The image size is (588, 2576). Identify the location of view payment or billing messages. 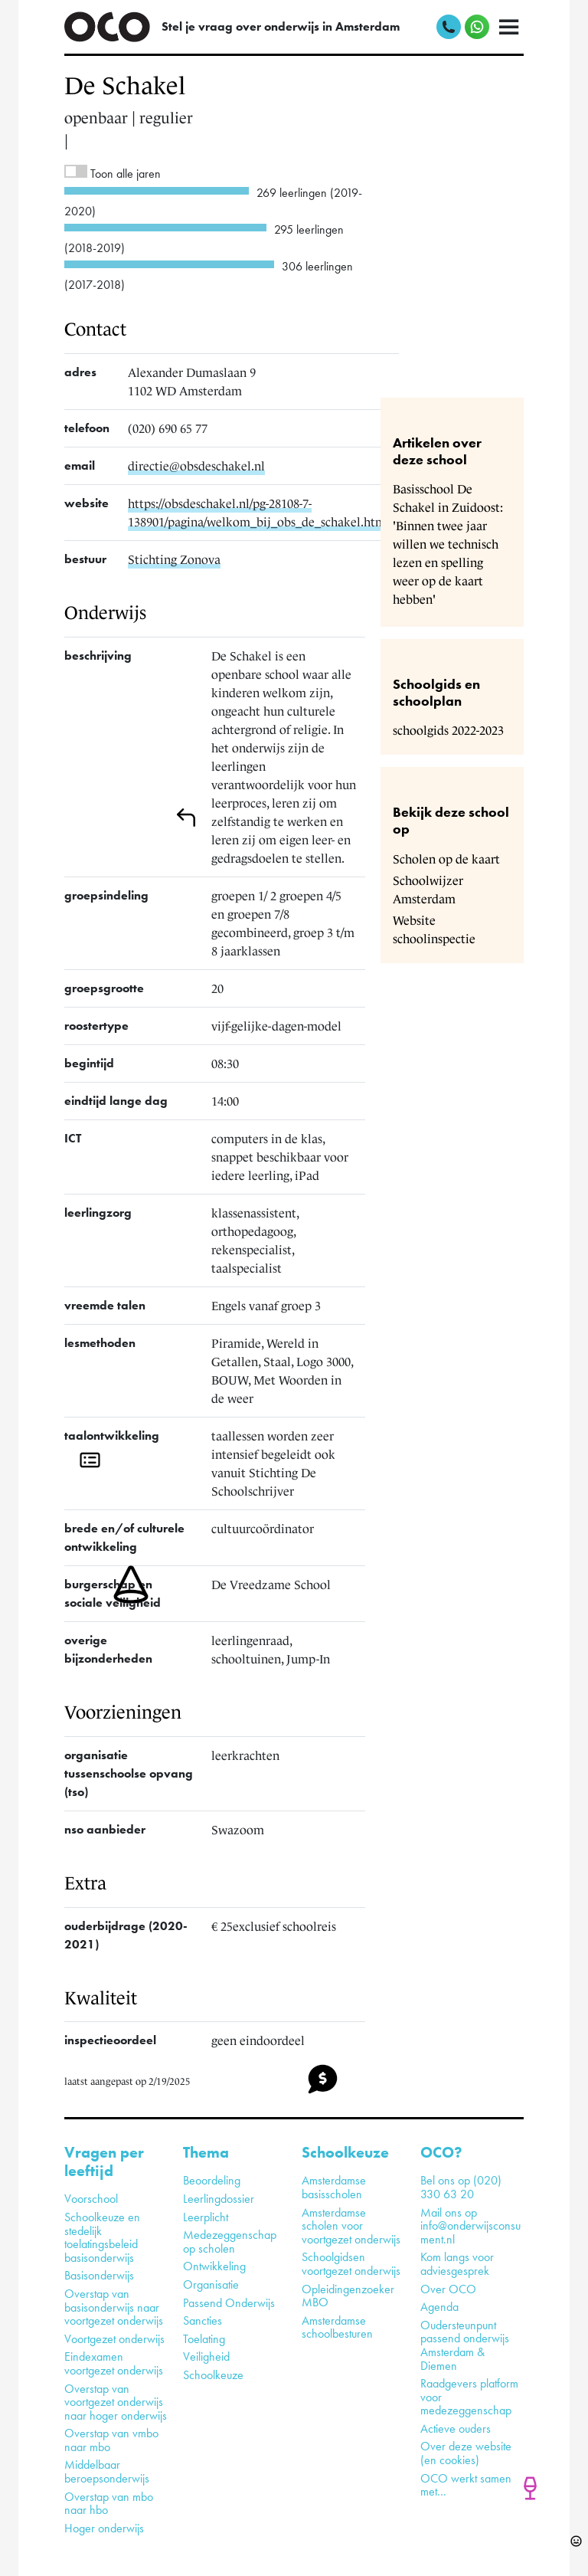
(322, 2079).